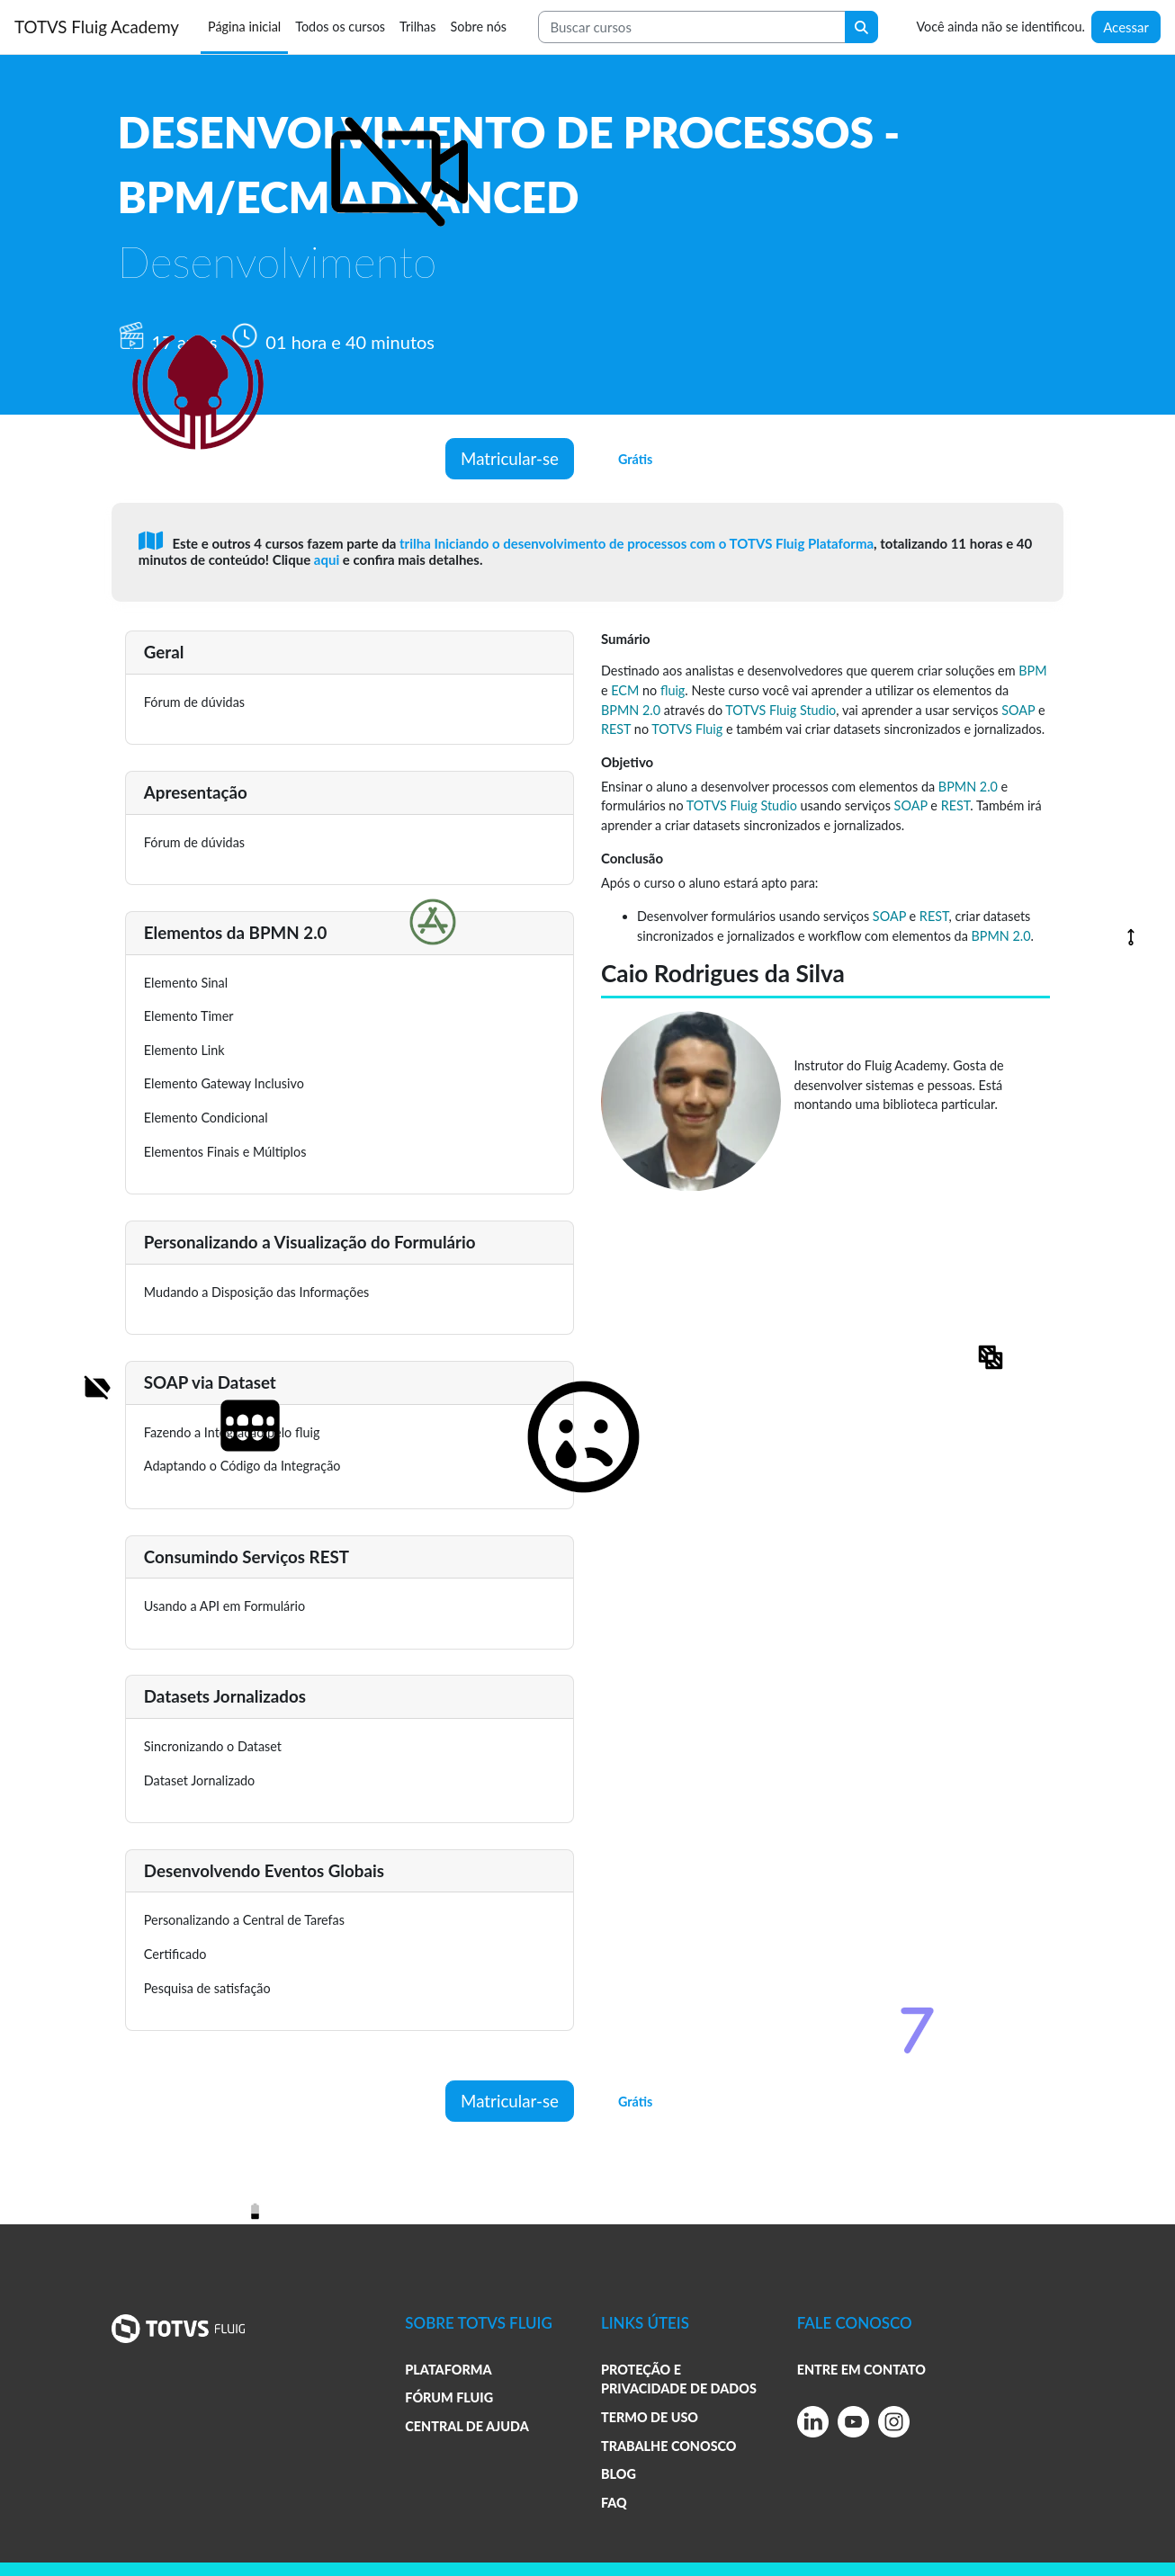  Describe the element at coordinates (97, 1388) in the screenshot. I see `remove a label or tag` at that location.